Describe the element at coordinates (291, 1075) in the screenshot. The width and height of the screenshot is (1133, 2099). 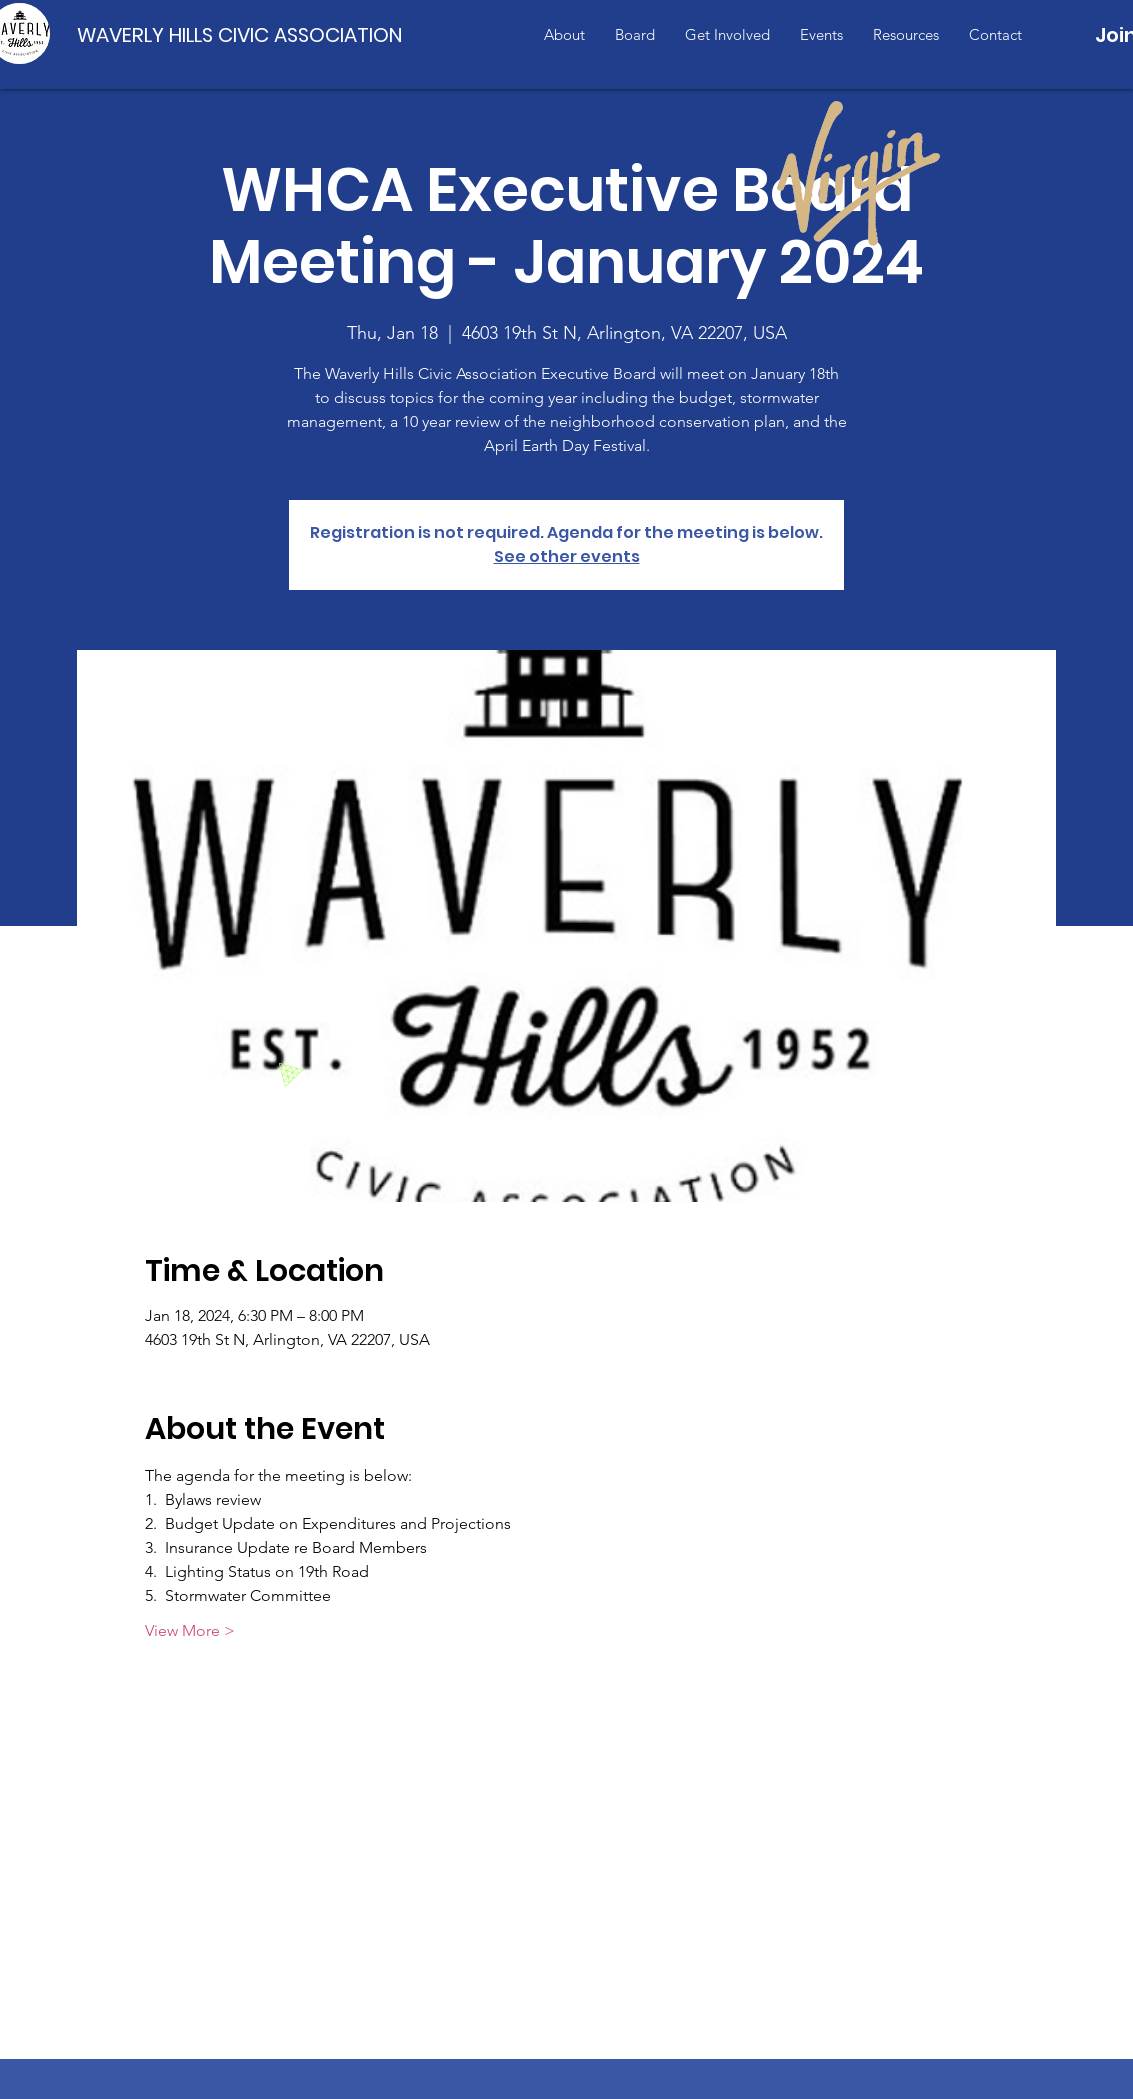
I see `three.js library or project branding` at that location.